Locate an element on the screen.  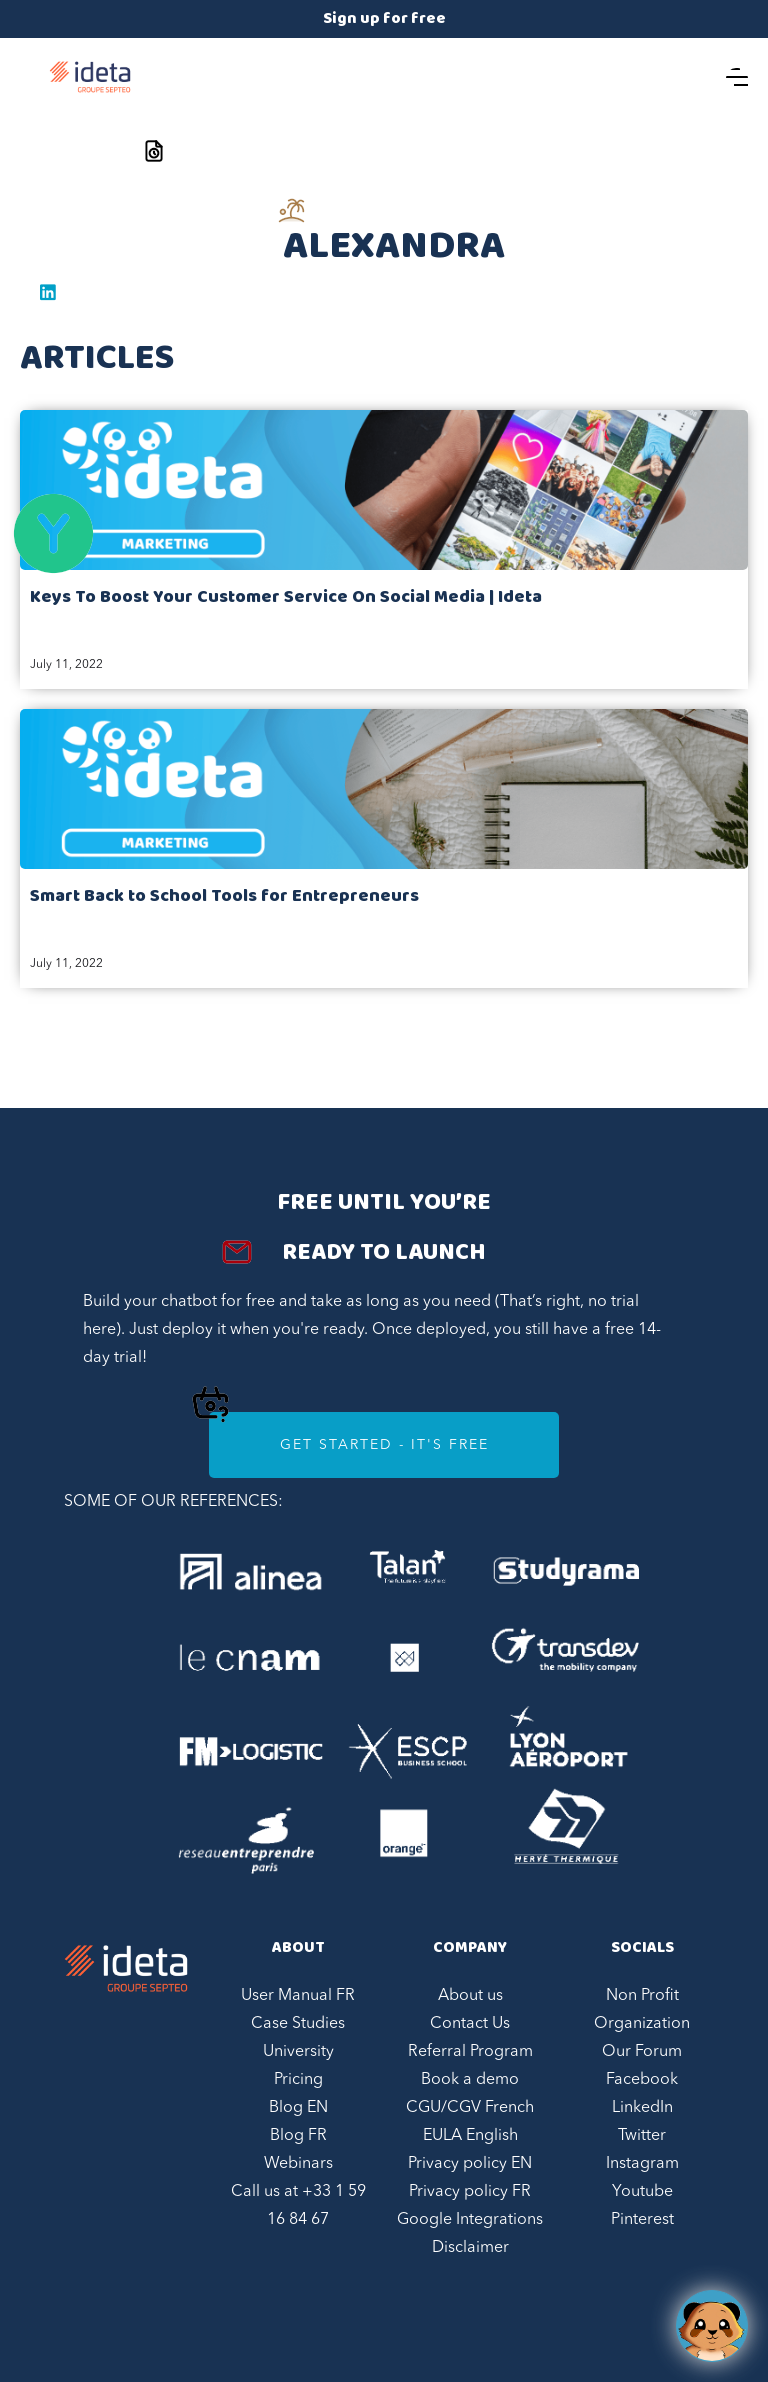
check order status or details is located at coordinates (210, 1402).